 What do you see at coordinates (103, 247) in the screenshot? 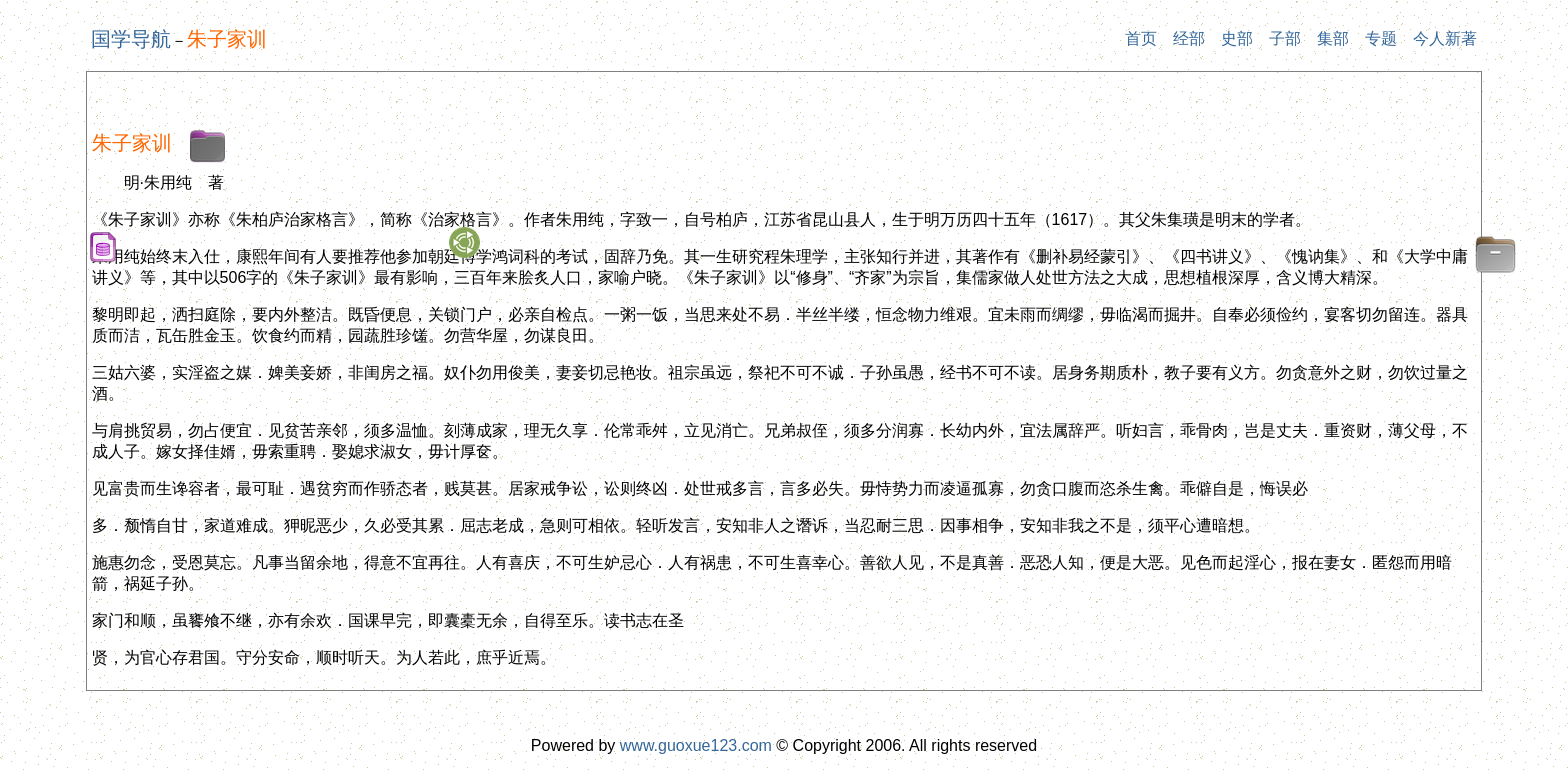
I see `open an opendocument database file` at bounding box center [103, 247].